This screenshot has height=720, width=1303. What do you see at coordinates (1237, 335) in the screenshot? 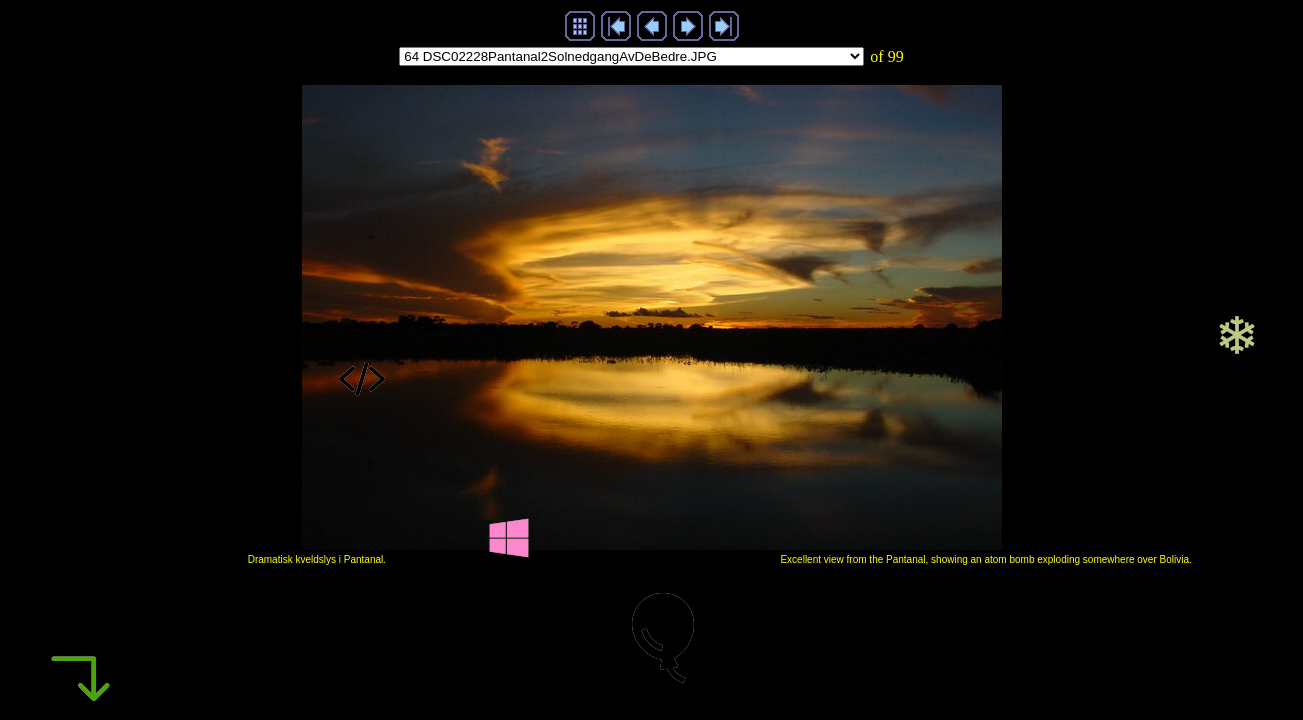
I see `indicates cold or winter weather conditions` at bounding box center [1237, 335].